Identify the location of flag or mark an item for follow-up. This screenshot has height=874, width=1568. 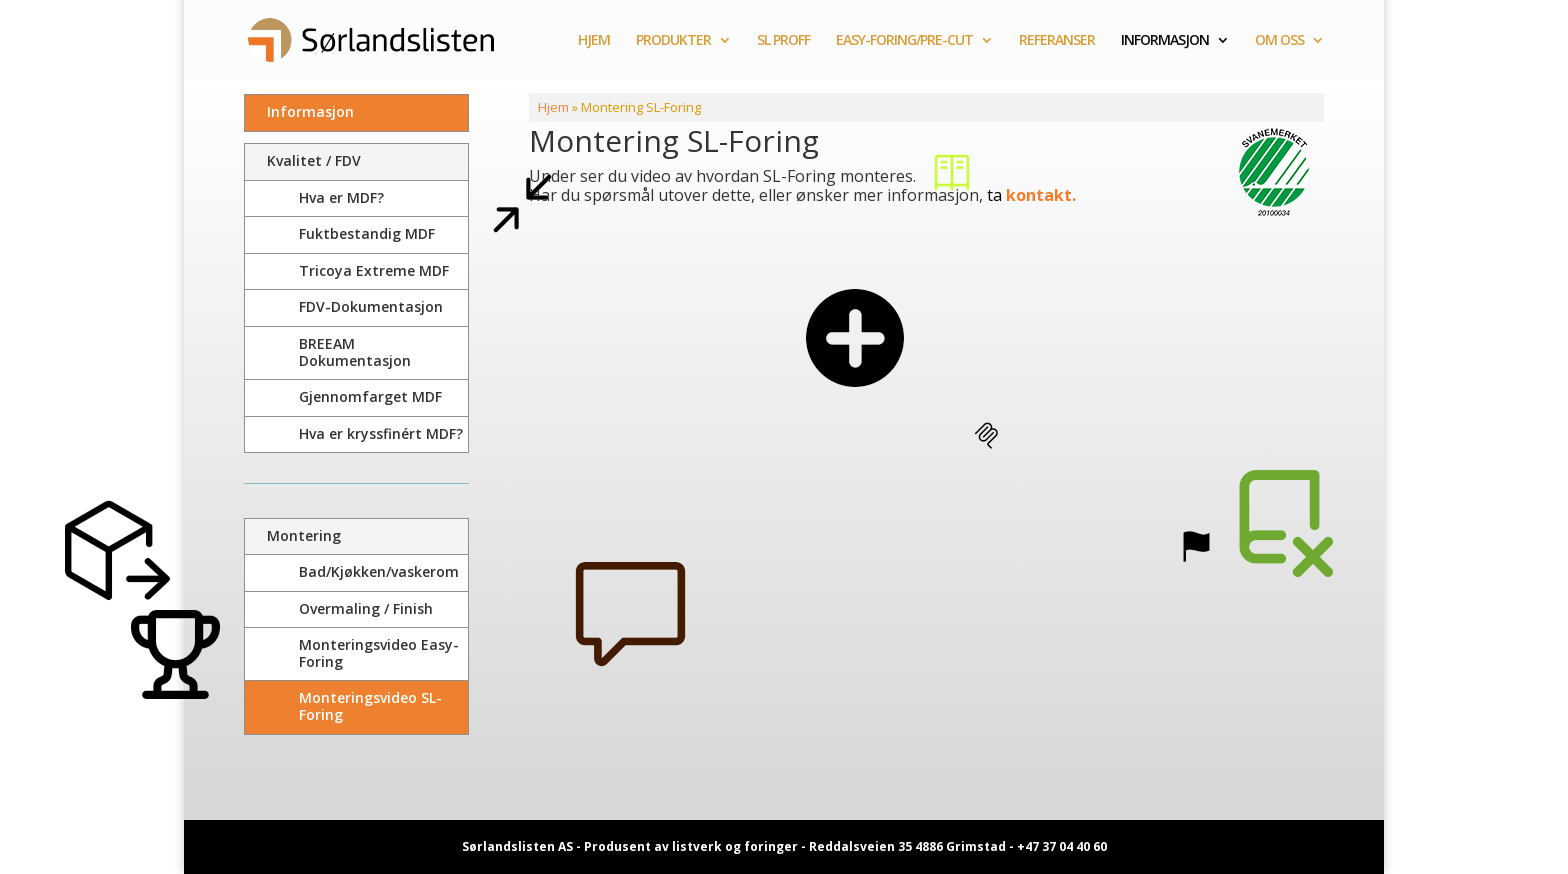
(1196, 546).